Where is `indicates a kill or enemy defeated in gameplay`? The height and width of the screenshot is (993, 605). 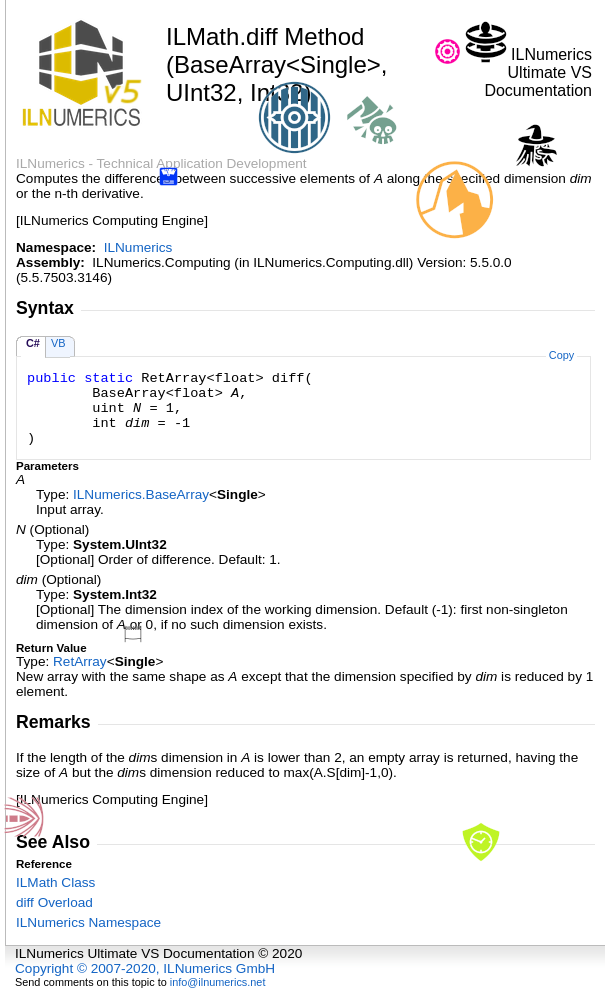 indicates a kill or enemy defeated in gameplay is located at coordinates (371, 119).